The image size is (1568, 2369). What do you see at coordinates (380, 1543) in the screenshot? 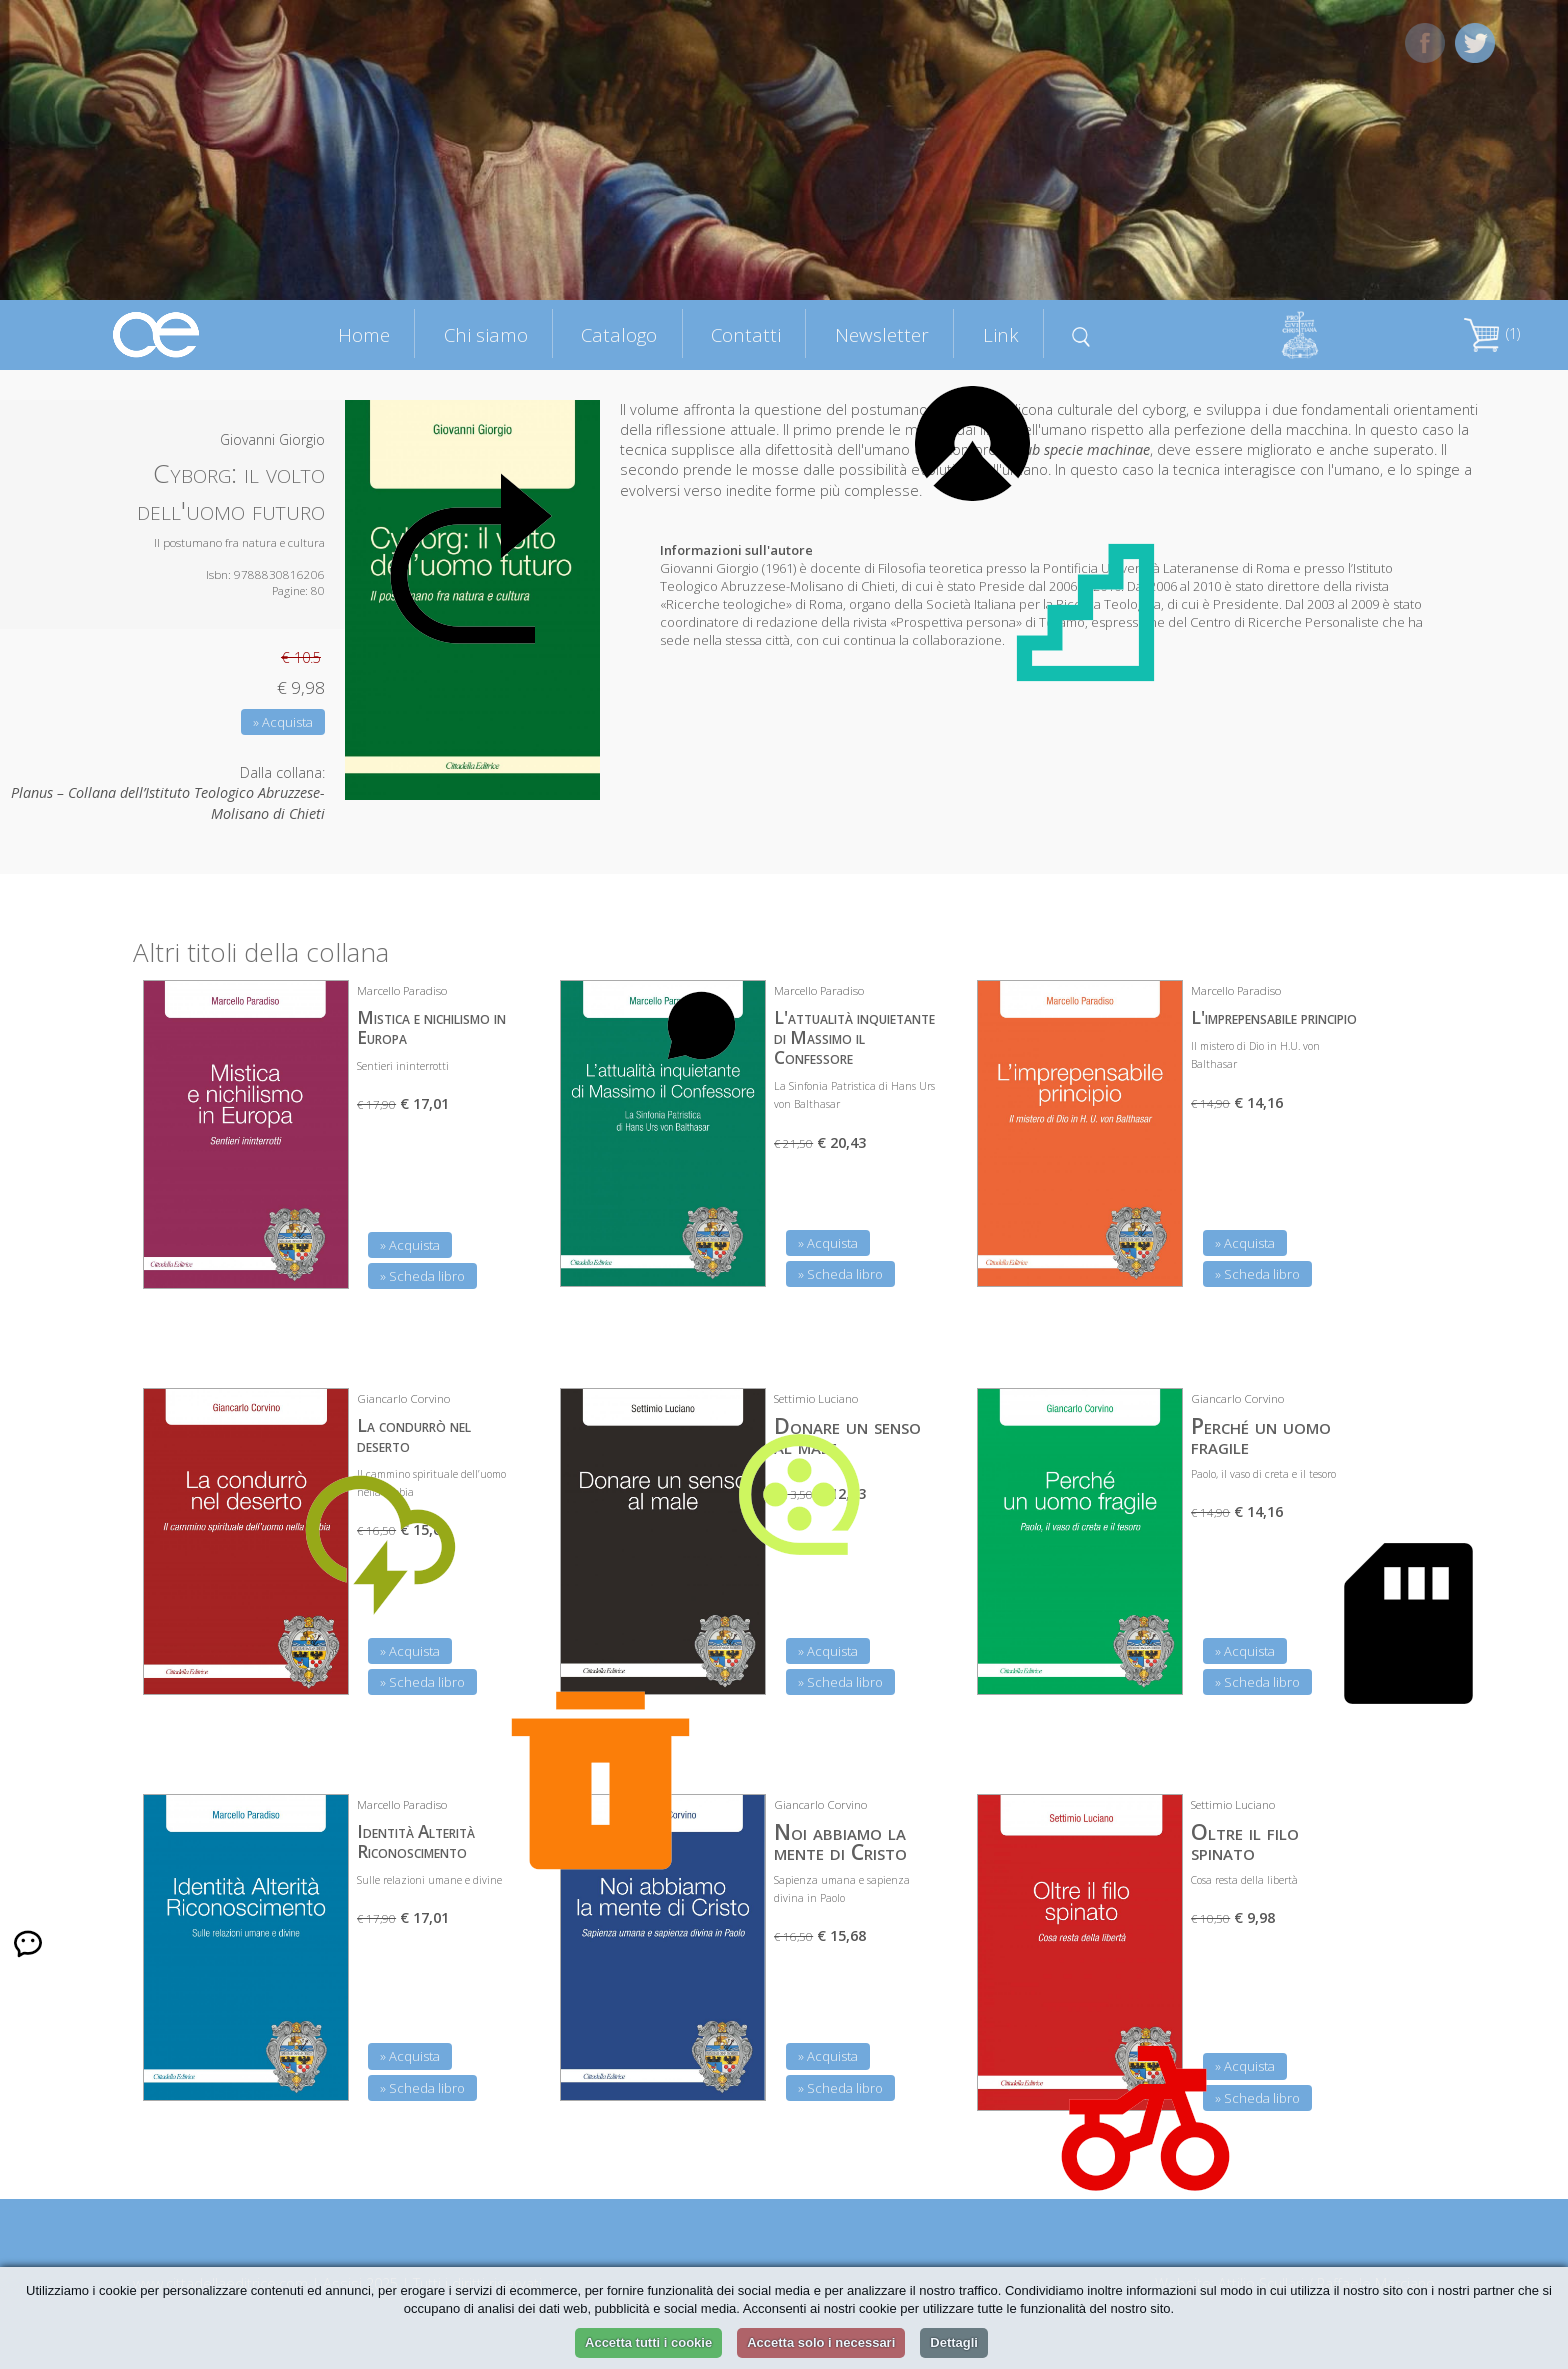
I see `indicates thunderstorm weather conditions` at bounding box center [380, 1543].